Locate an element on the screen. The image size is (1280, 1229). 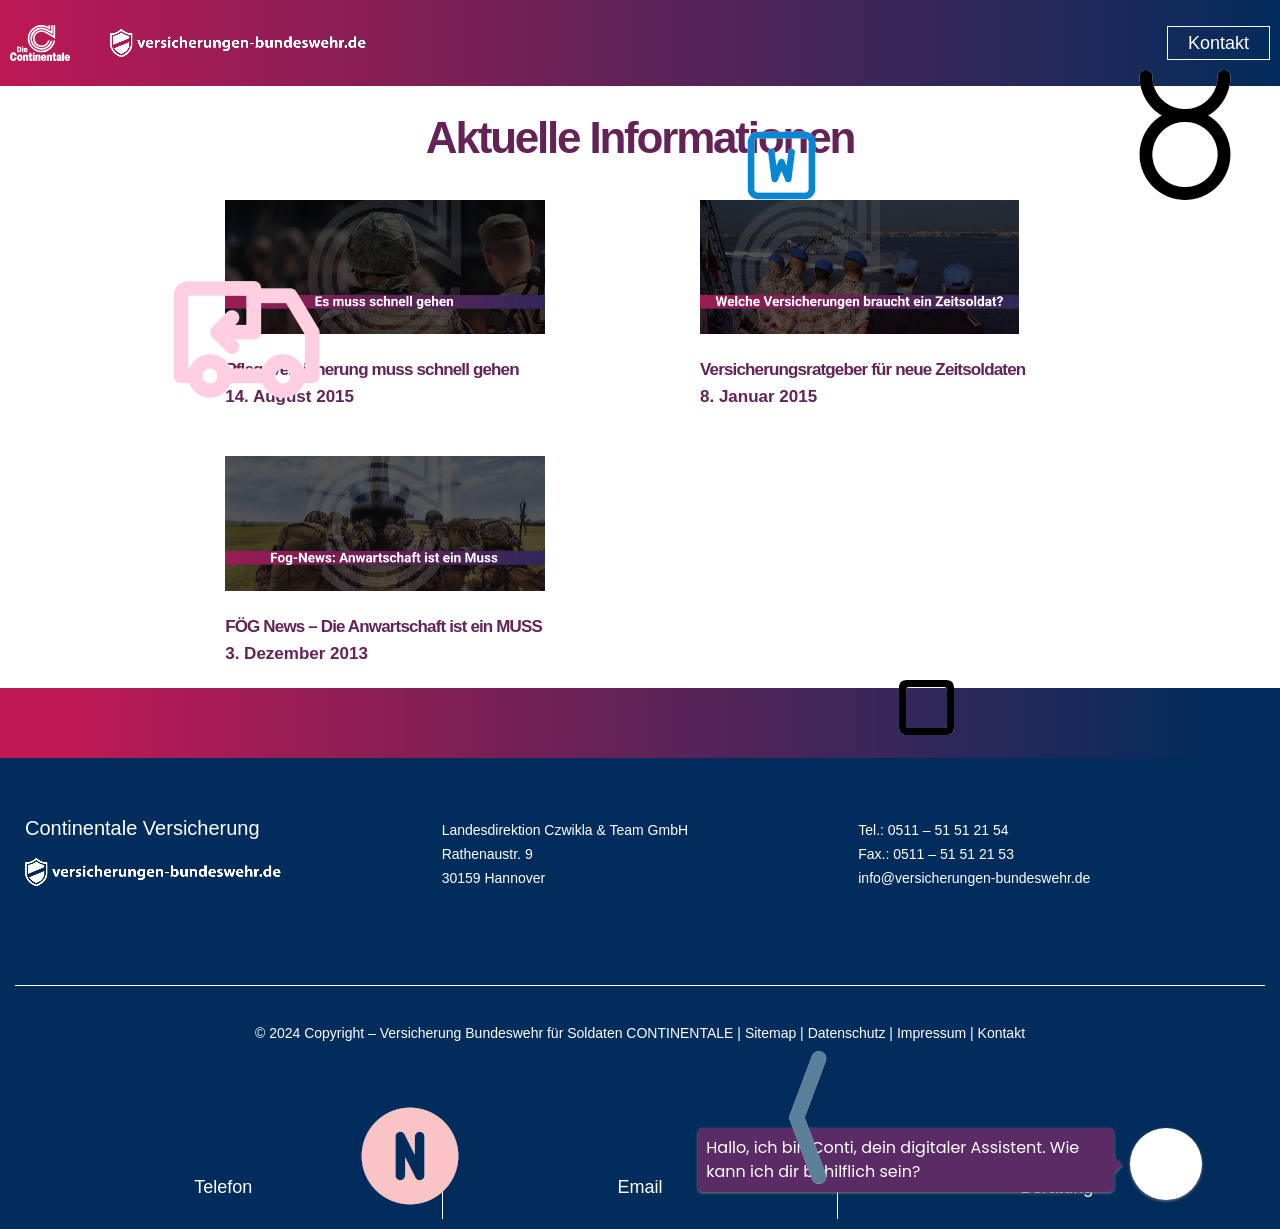
initiate a product return is located at coordinates (246, 339).